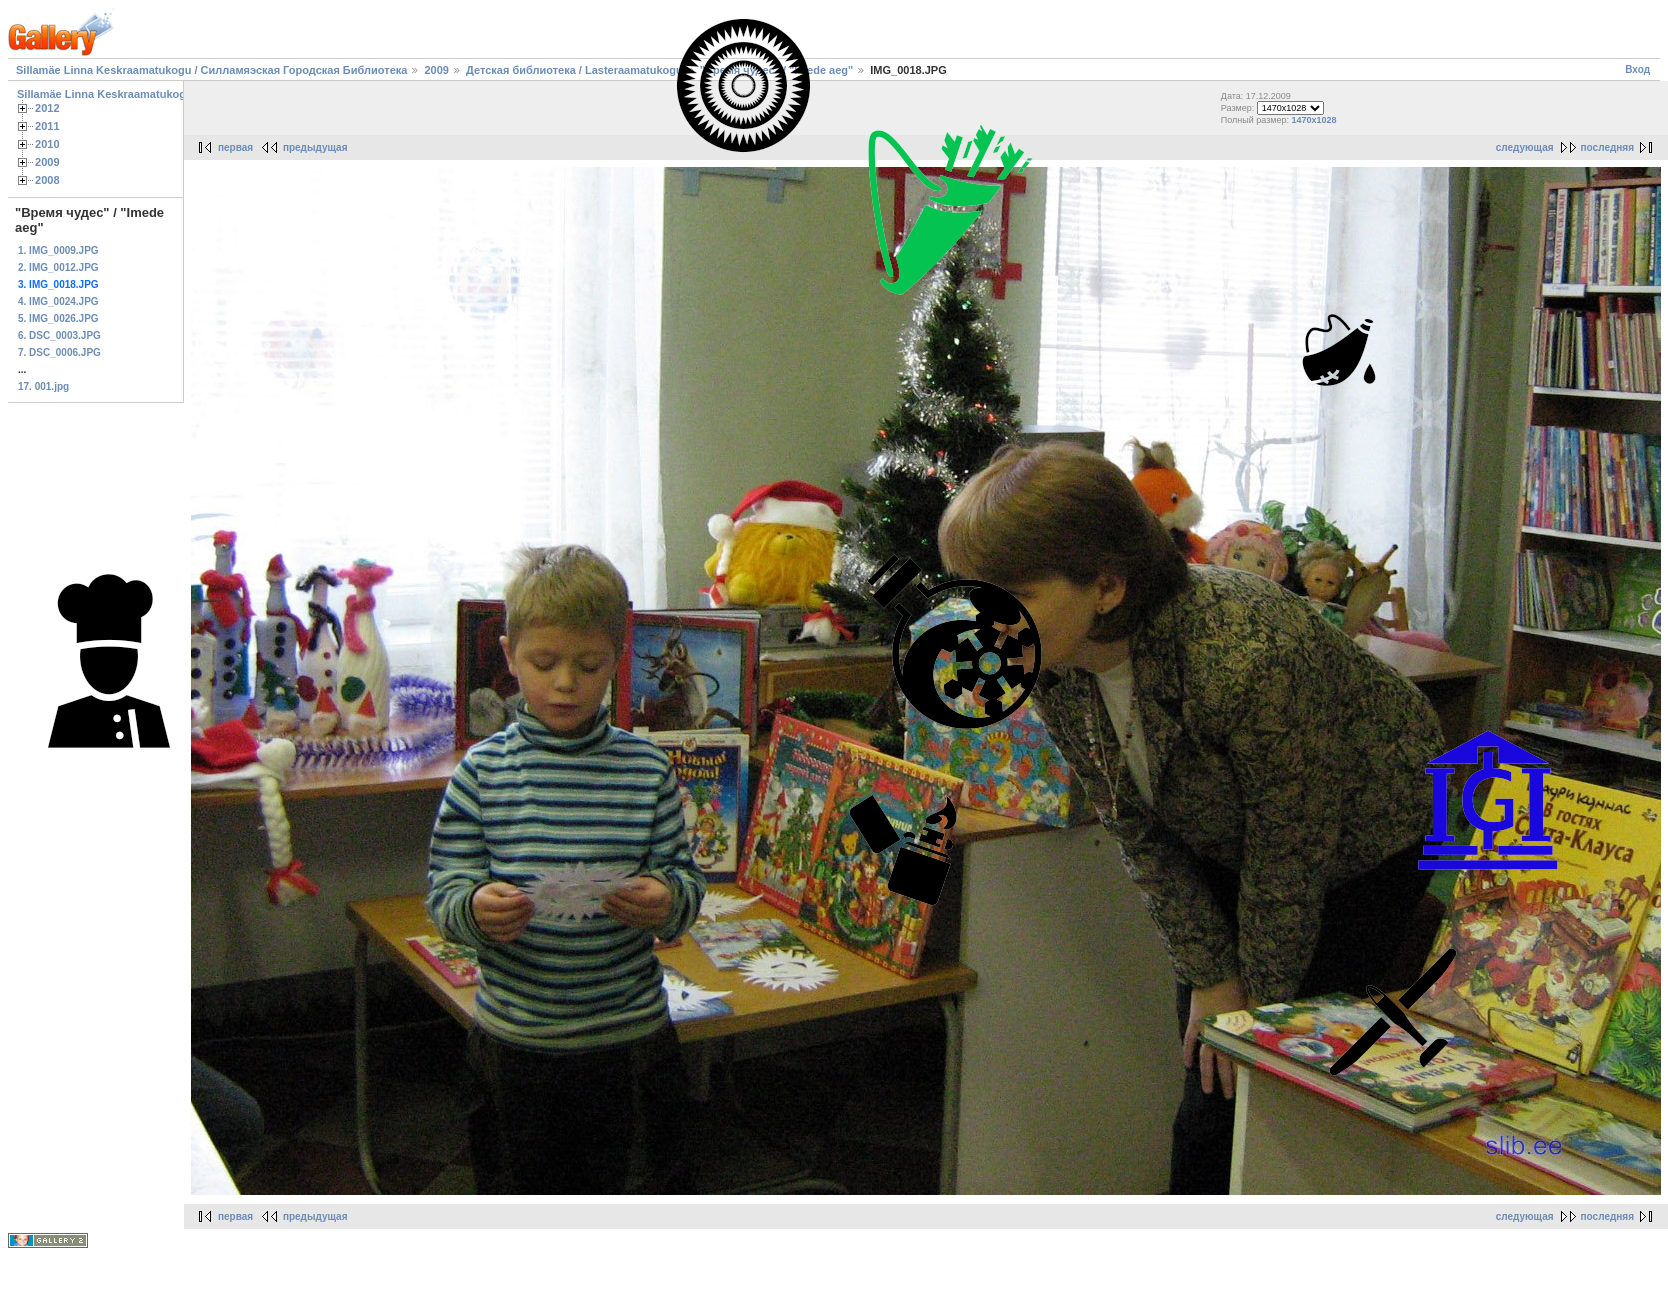 The height and width of the screenshot is (1297, 1668). Describe the element at coordinates (1393, 1012) in the screenshot. I see `access glider or sailplane activities` at that location.